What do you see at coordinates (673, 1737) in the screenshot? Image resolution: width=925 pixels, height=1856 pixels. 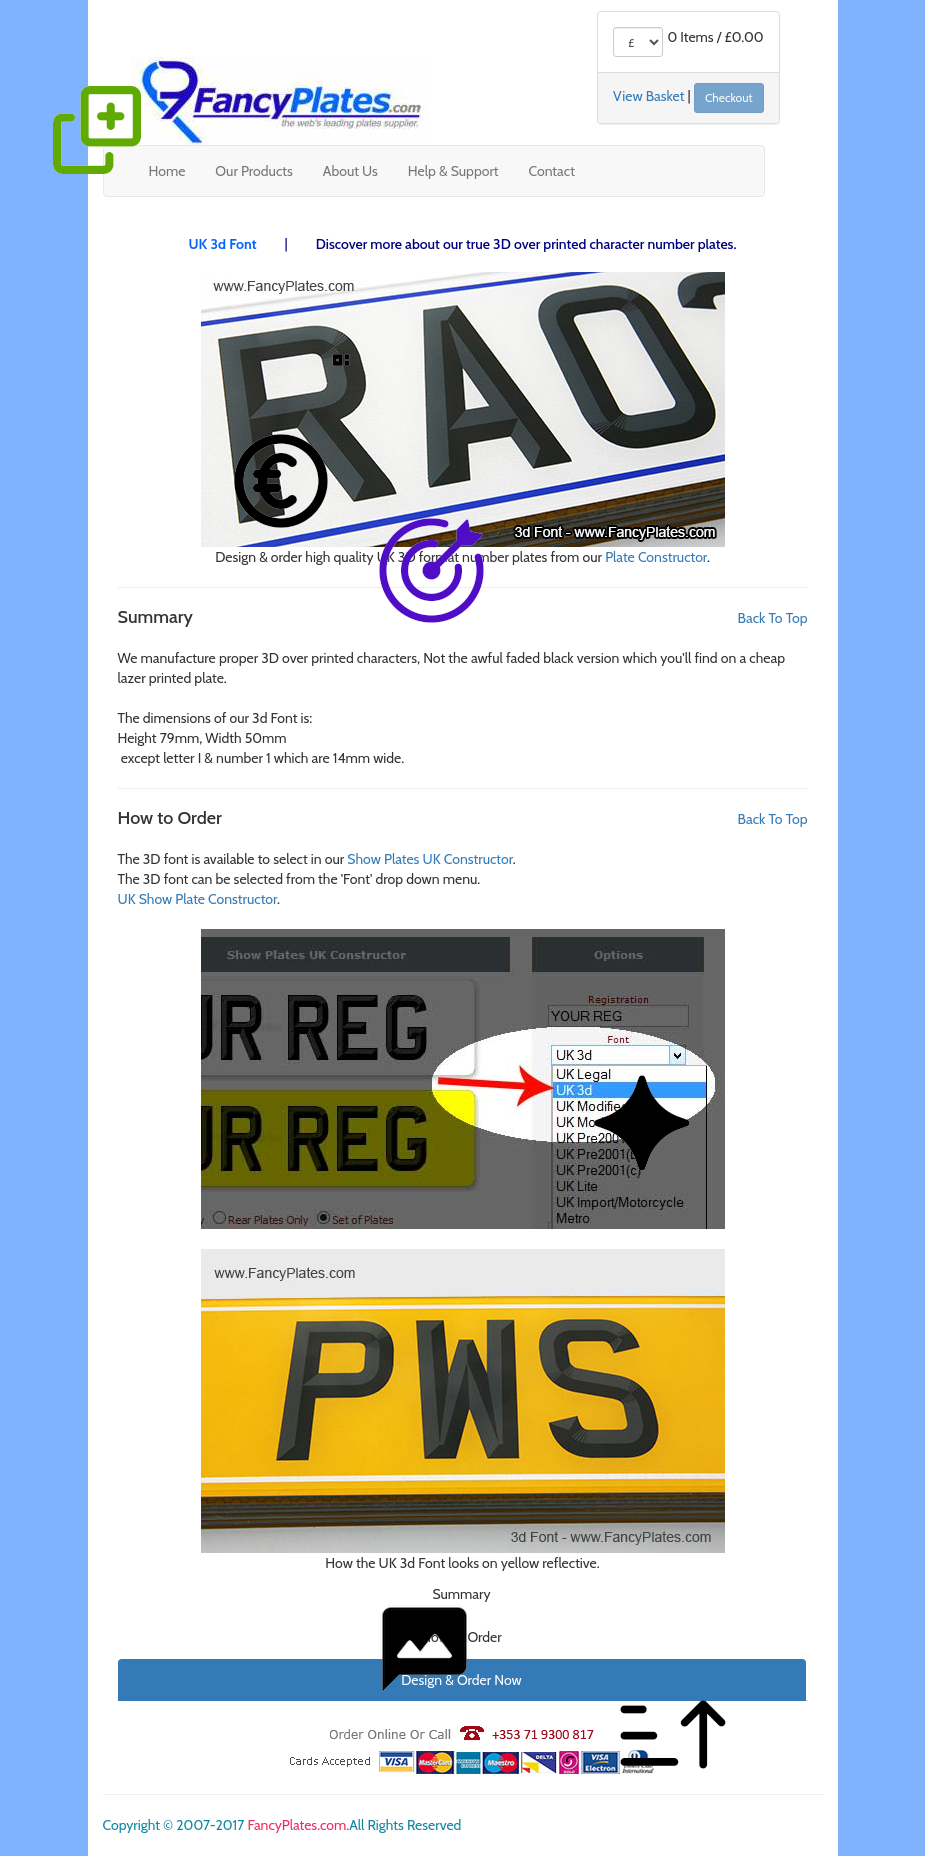 I see `sort items in ascending order` at bounding box center [673, 1737].